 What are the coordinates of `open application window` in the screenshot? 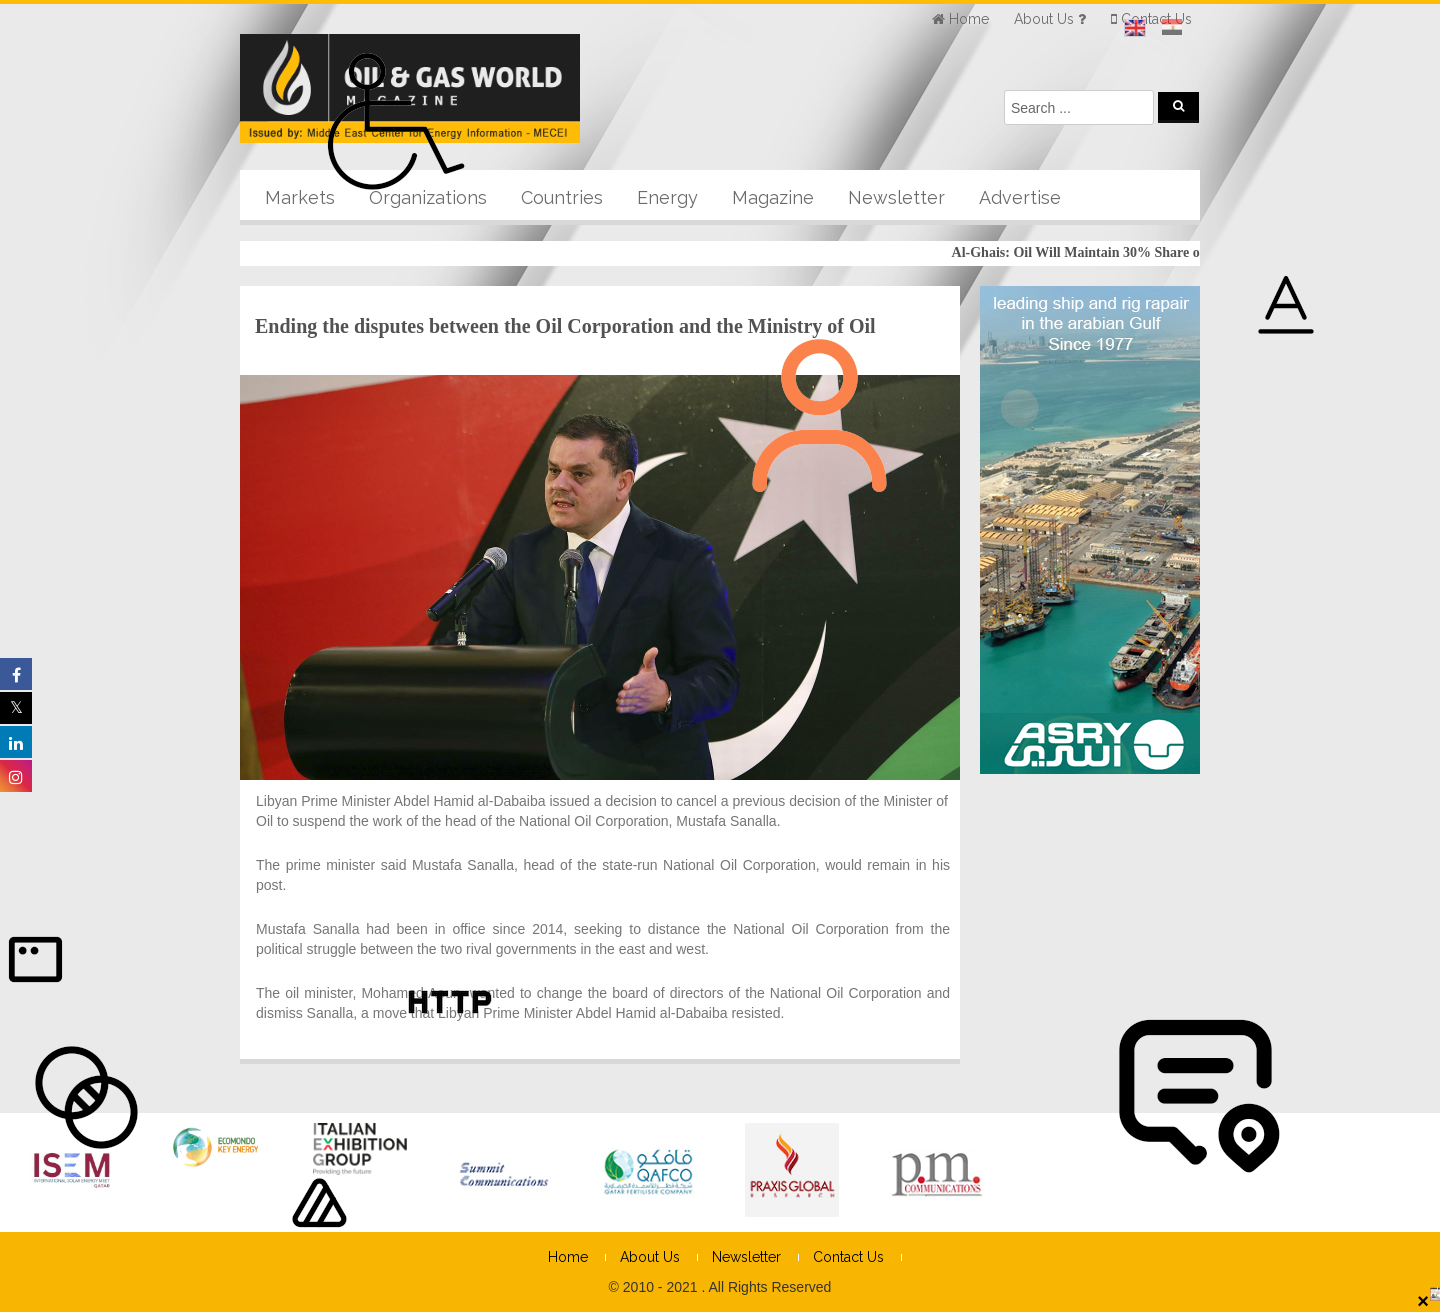 It's located at (35, 959).